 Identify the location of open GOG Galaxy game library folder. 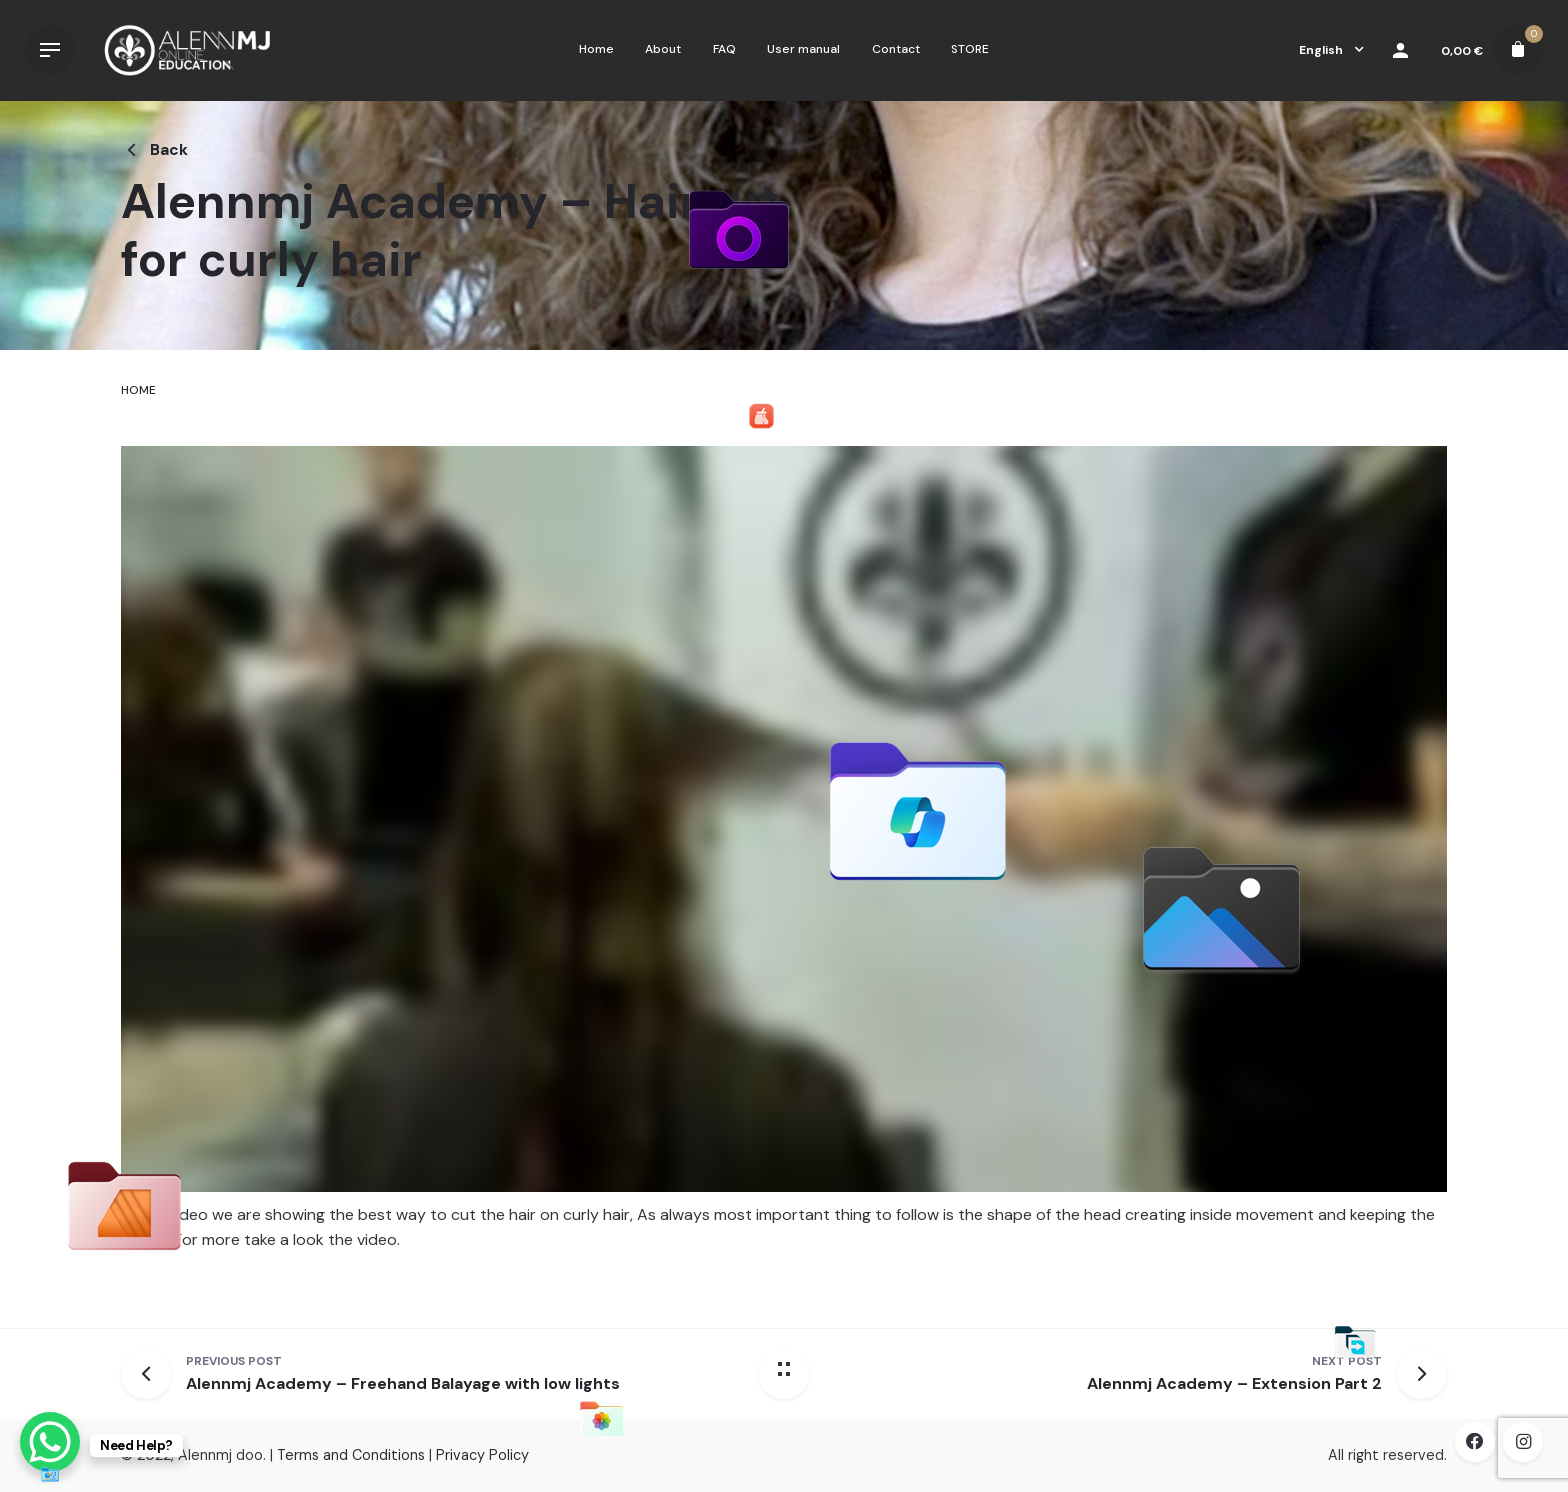
(738, 232).